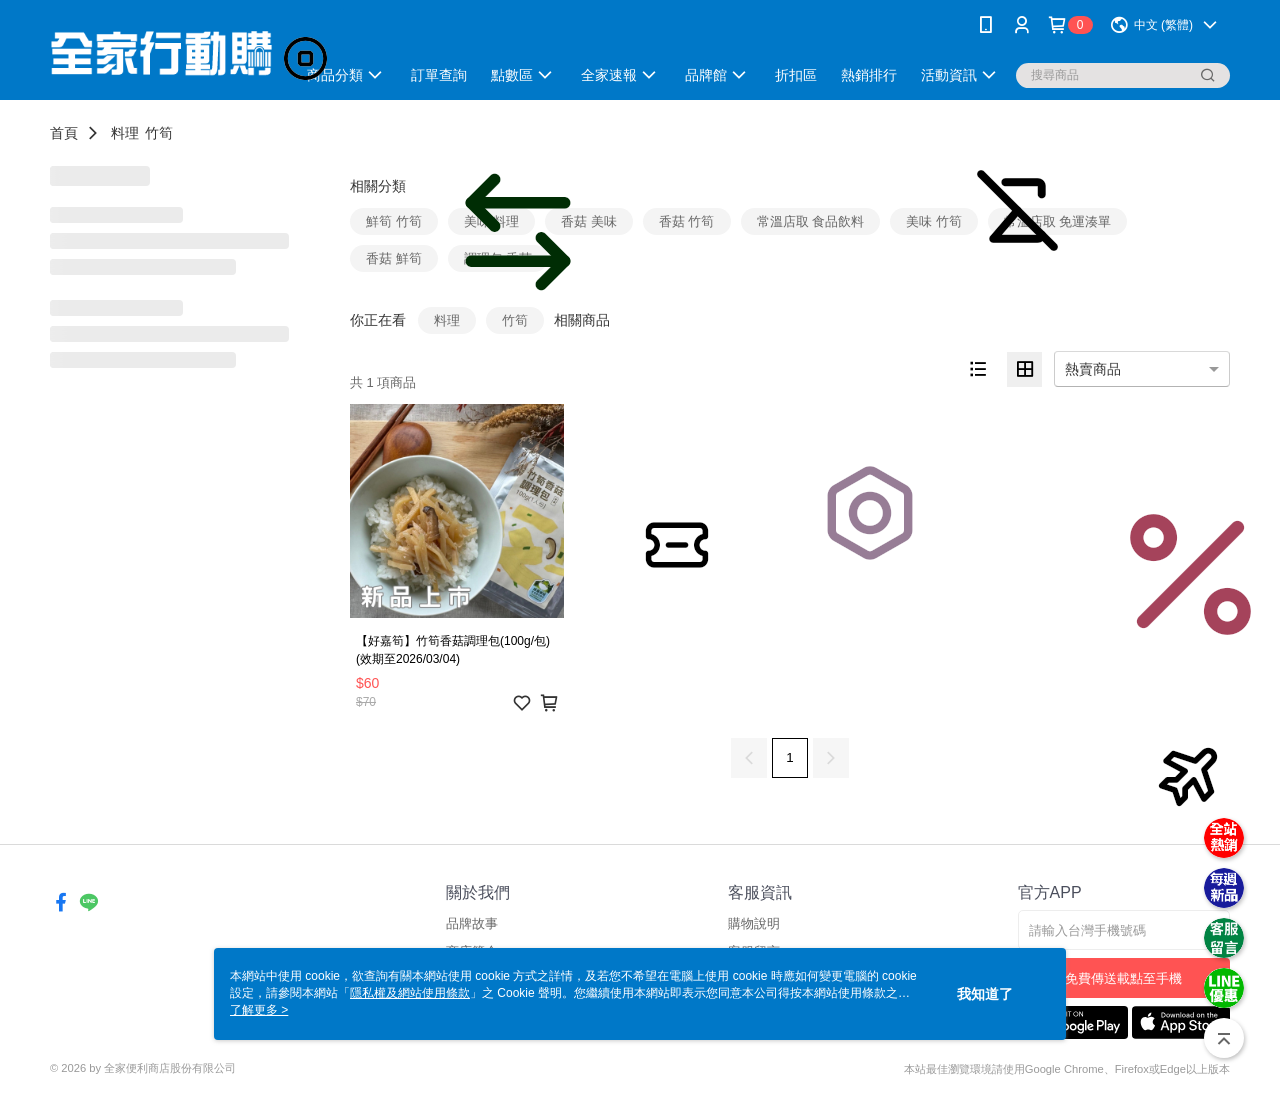  What do you see at coordinates (1190, 574) in the screenshot?
I see `view discount or promotional offer` at bounding box center [1190, 574].